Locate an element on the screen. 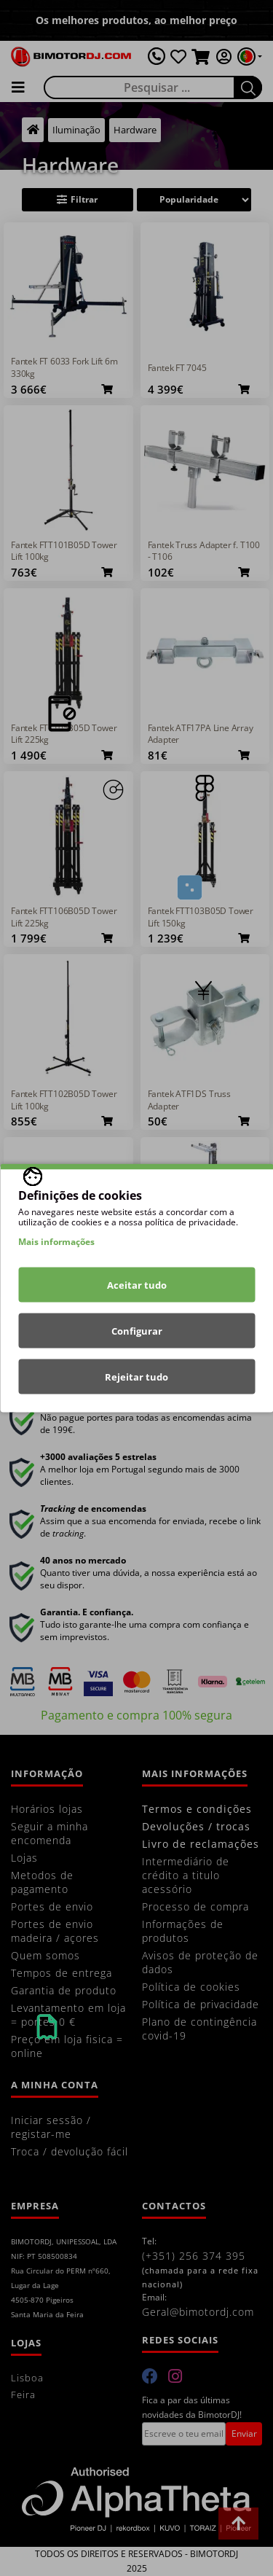 Image resolution: width=273 pixels, height=2576 pixels. view invoice or billing details is located at coordinates (47, 2026).